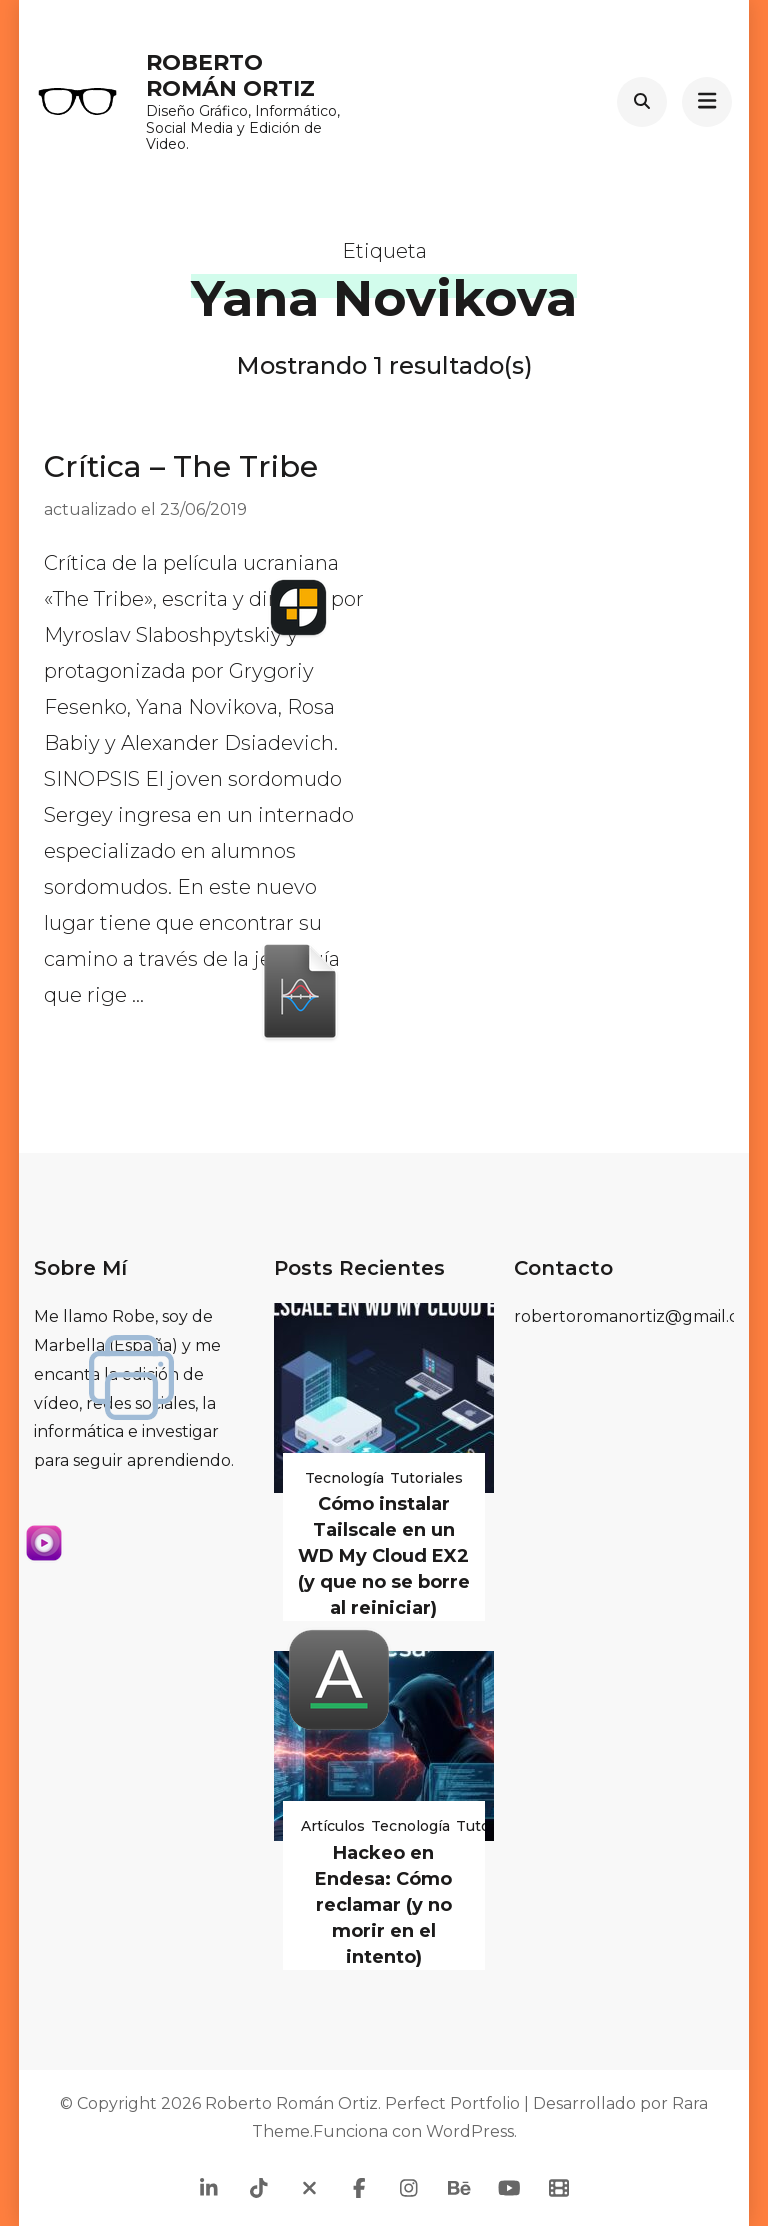 The image size is (768, 2226). I want to click on launch shapez 2 game, so click(298, 607).